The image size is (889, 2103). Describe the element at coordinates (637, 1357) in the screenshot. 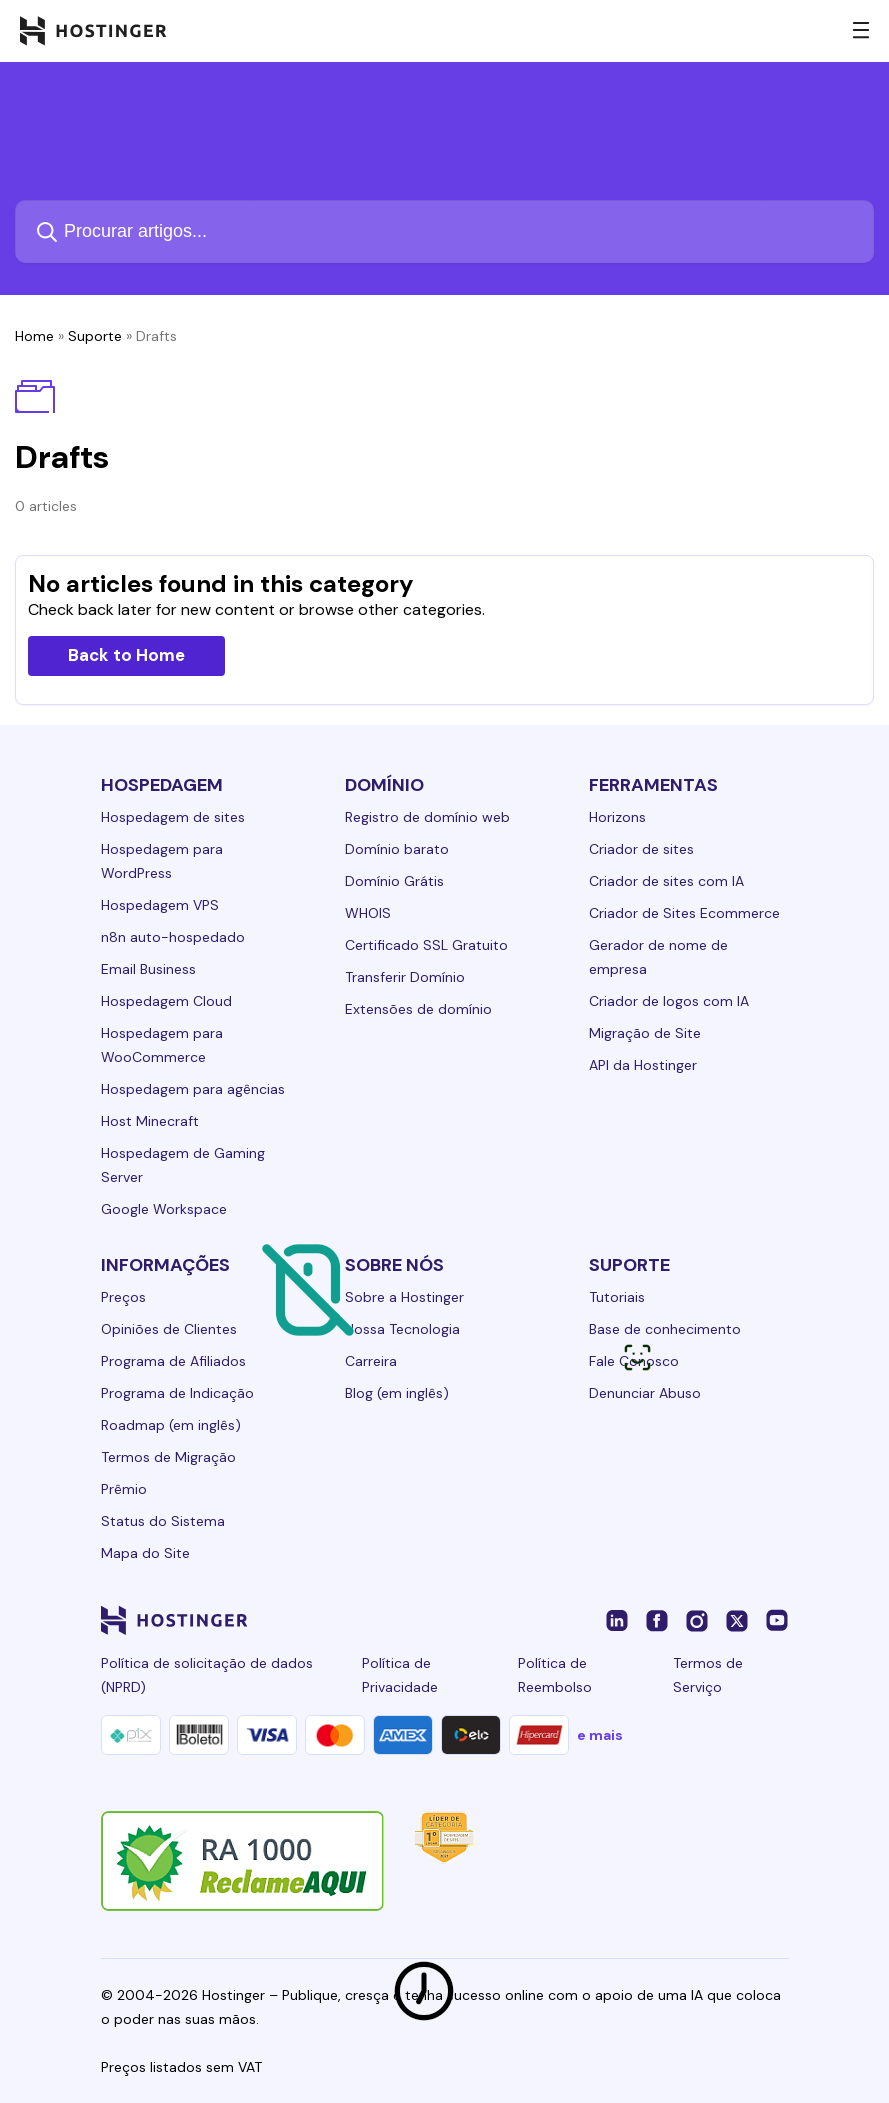

I see `scan your face to unlock` at that location.